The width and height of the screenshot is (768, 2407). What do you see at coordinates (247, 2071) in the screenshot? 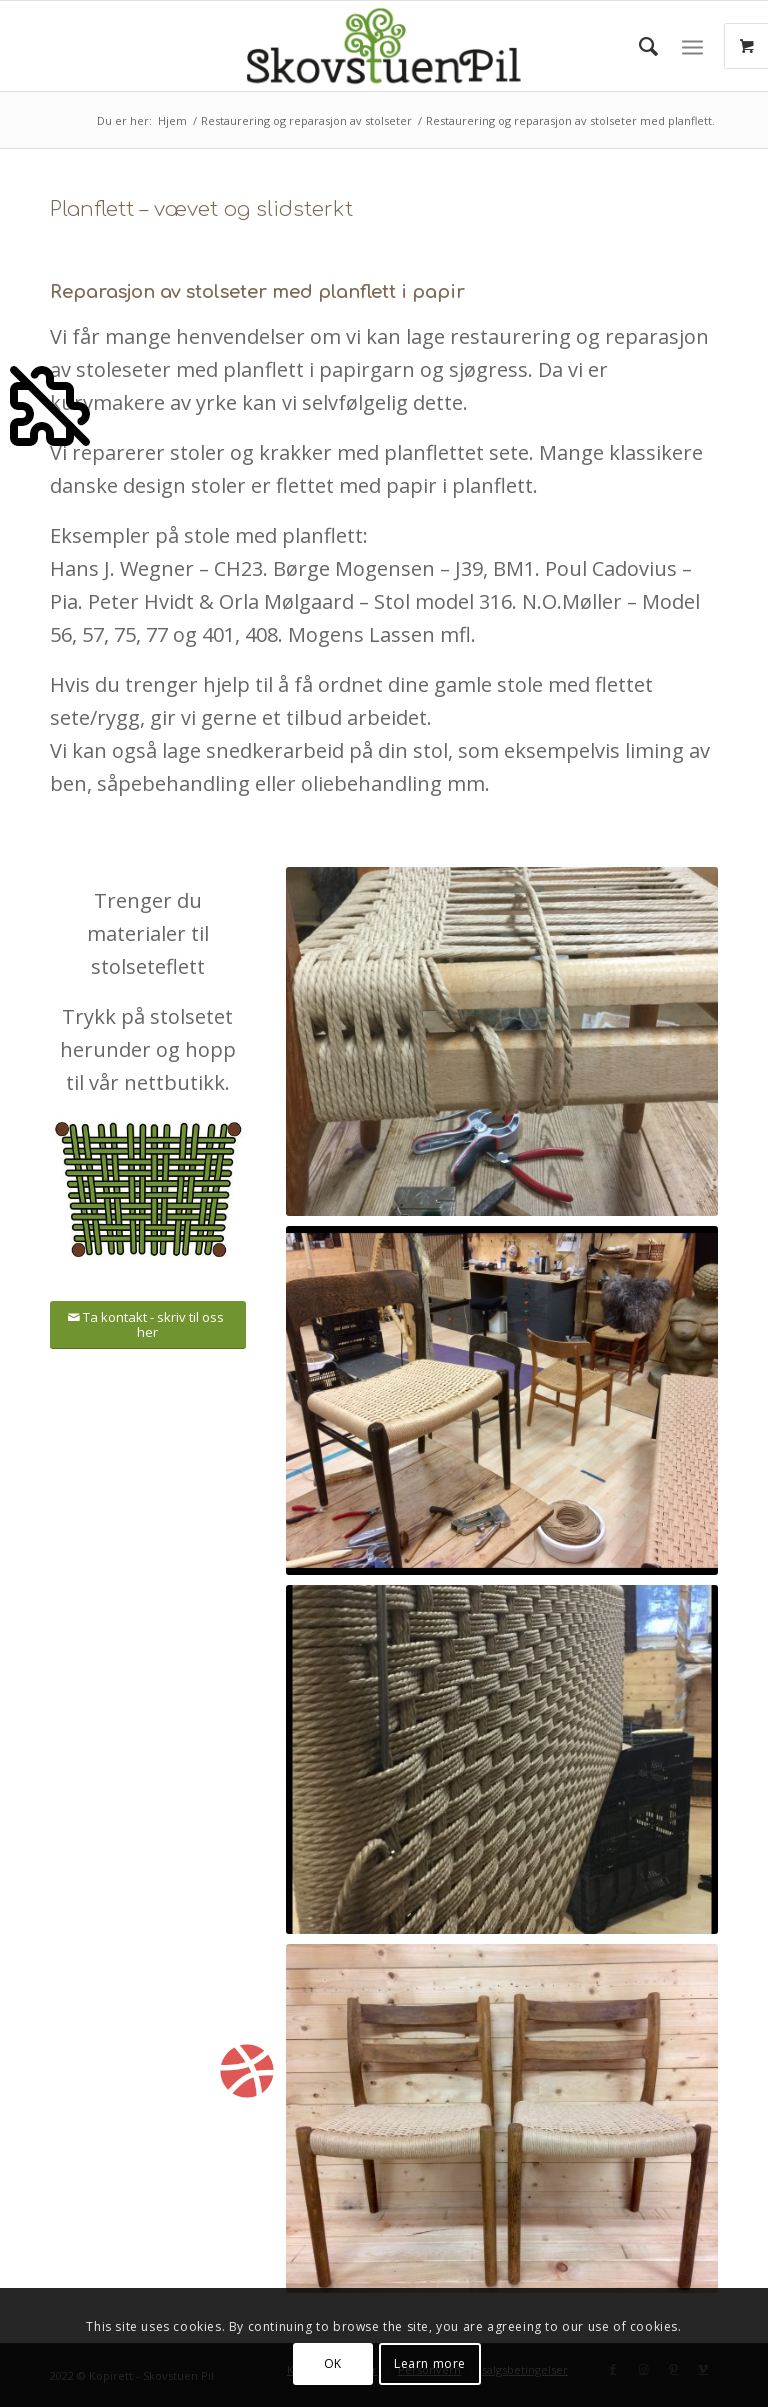
I see `visit dribbble profile or portfolio` at bounding box center [247, 2071].